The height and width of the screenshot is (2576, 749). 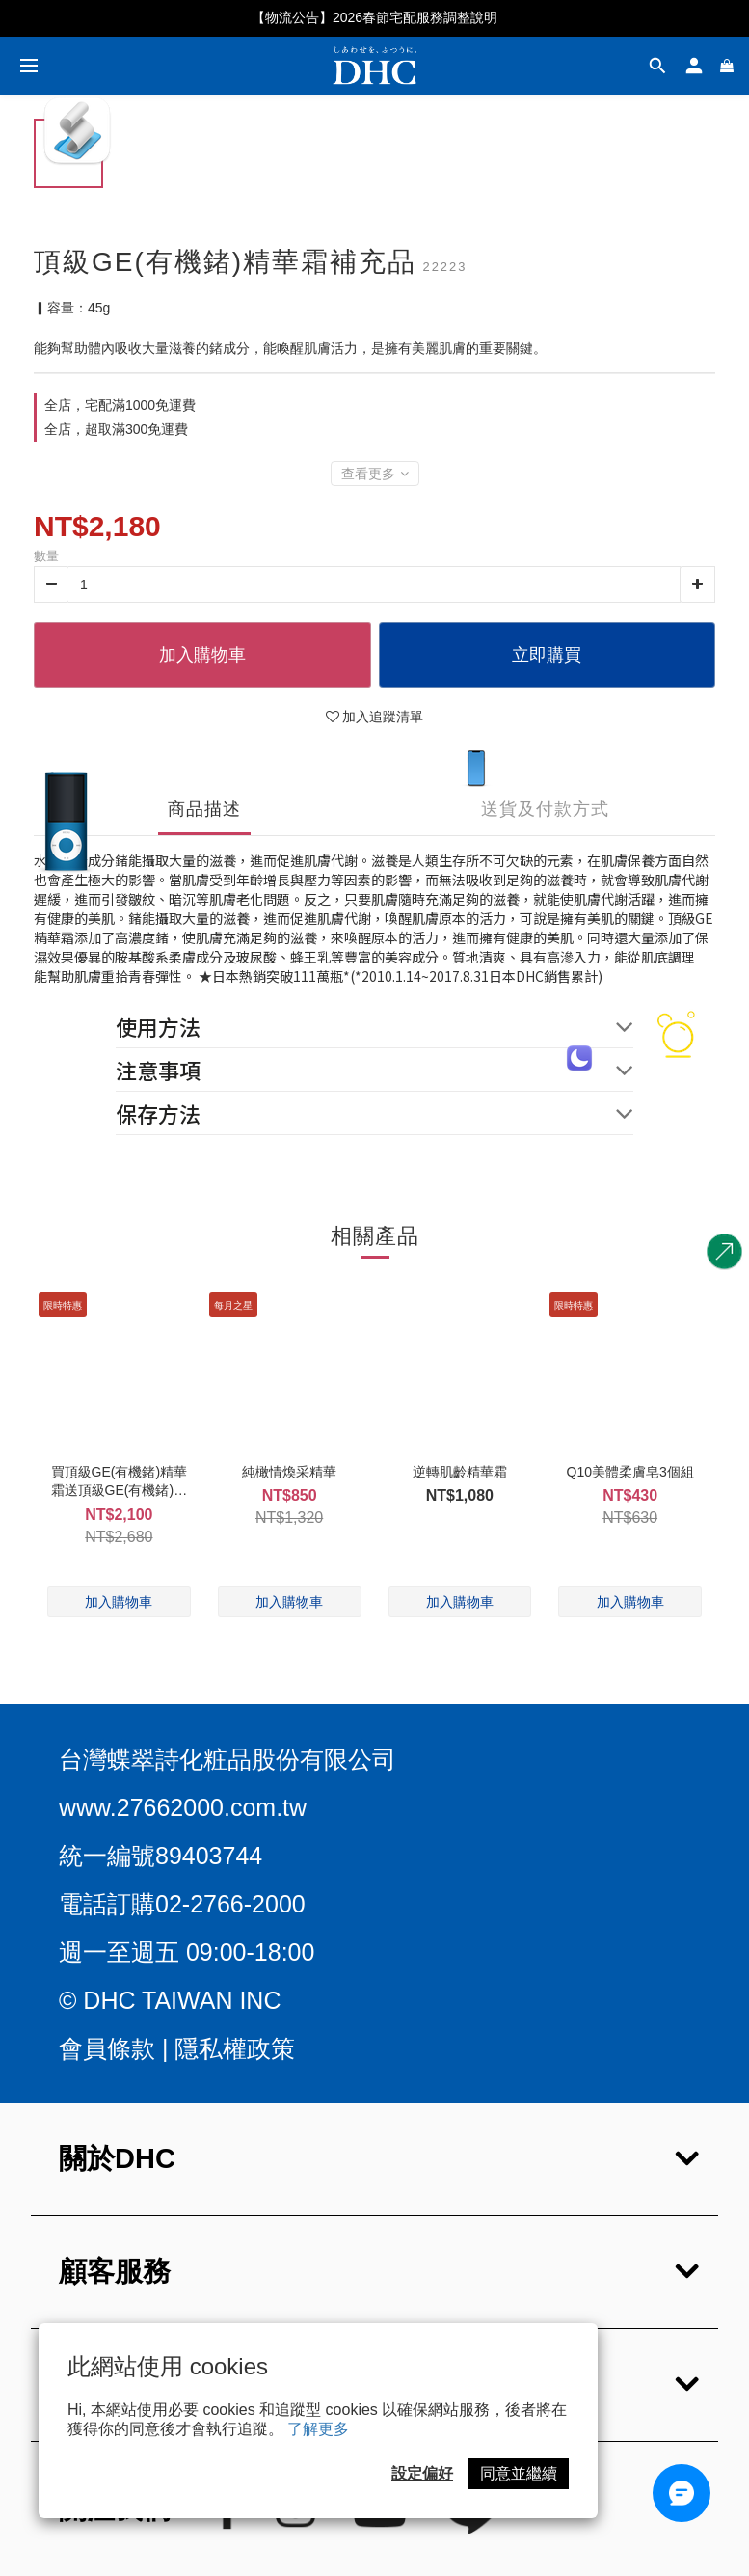 What do you see at coordinates (77, 130) in the screenshot?
I see `manage folder automation scripts` at bounding box center [77, 130].